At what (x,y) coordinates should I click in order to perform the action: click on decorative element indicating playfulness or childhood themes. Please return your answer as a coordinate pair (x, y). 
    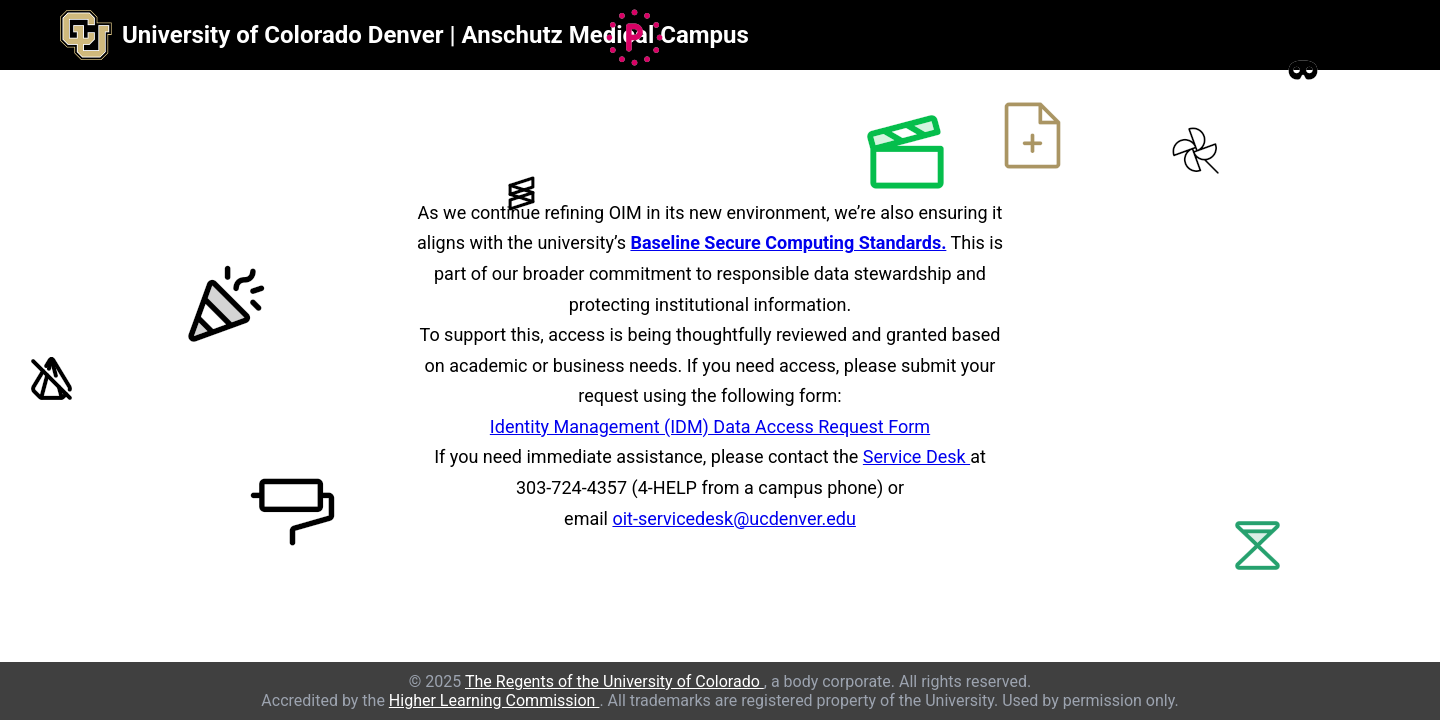
    Looking at the image, I should click on (1196, 151).